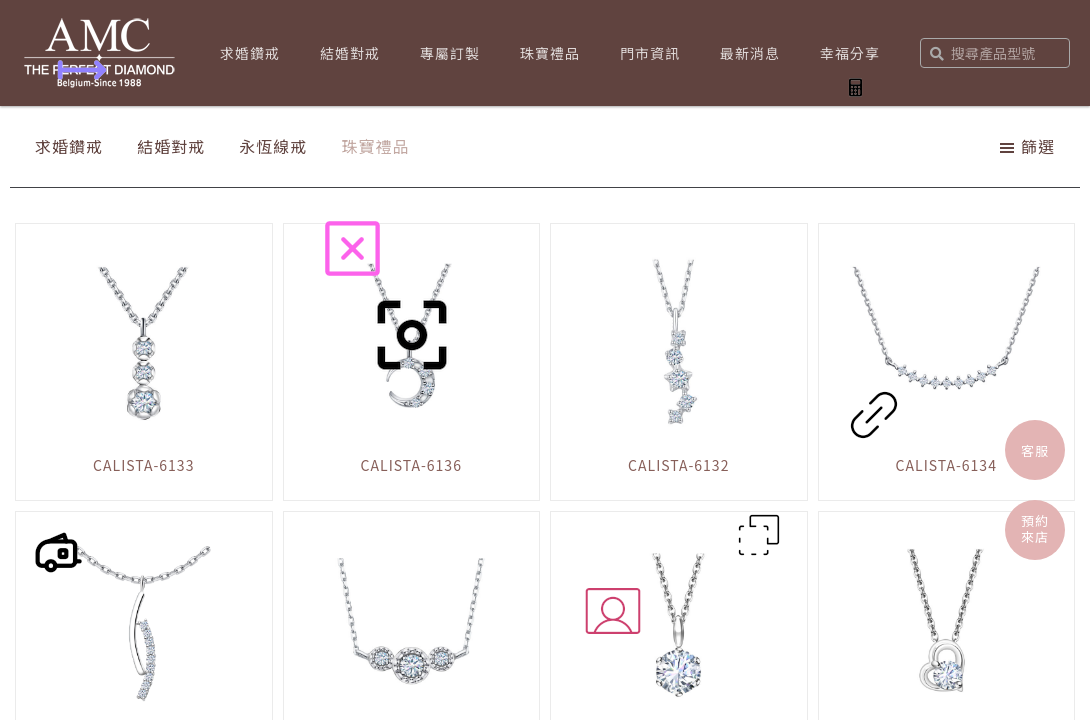 The width and height of the screenshot is (1090, 720). I want to click on view user profile, so click(613, 611).